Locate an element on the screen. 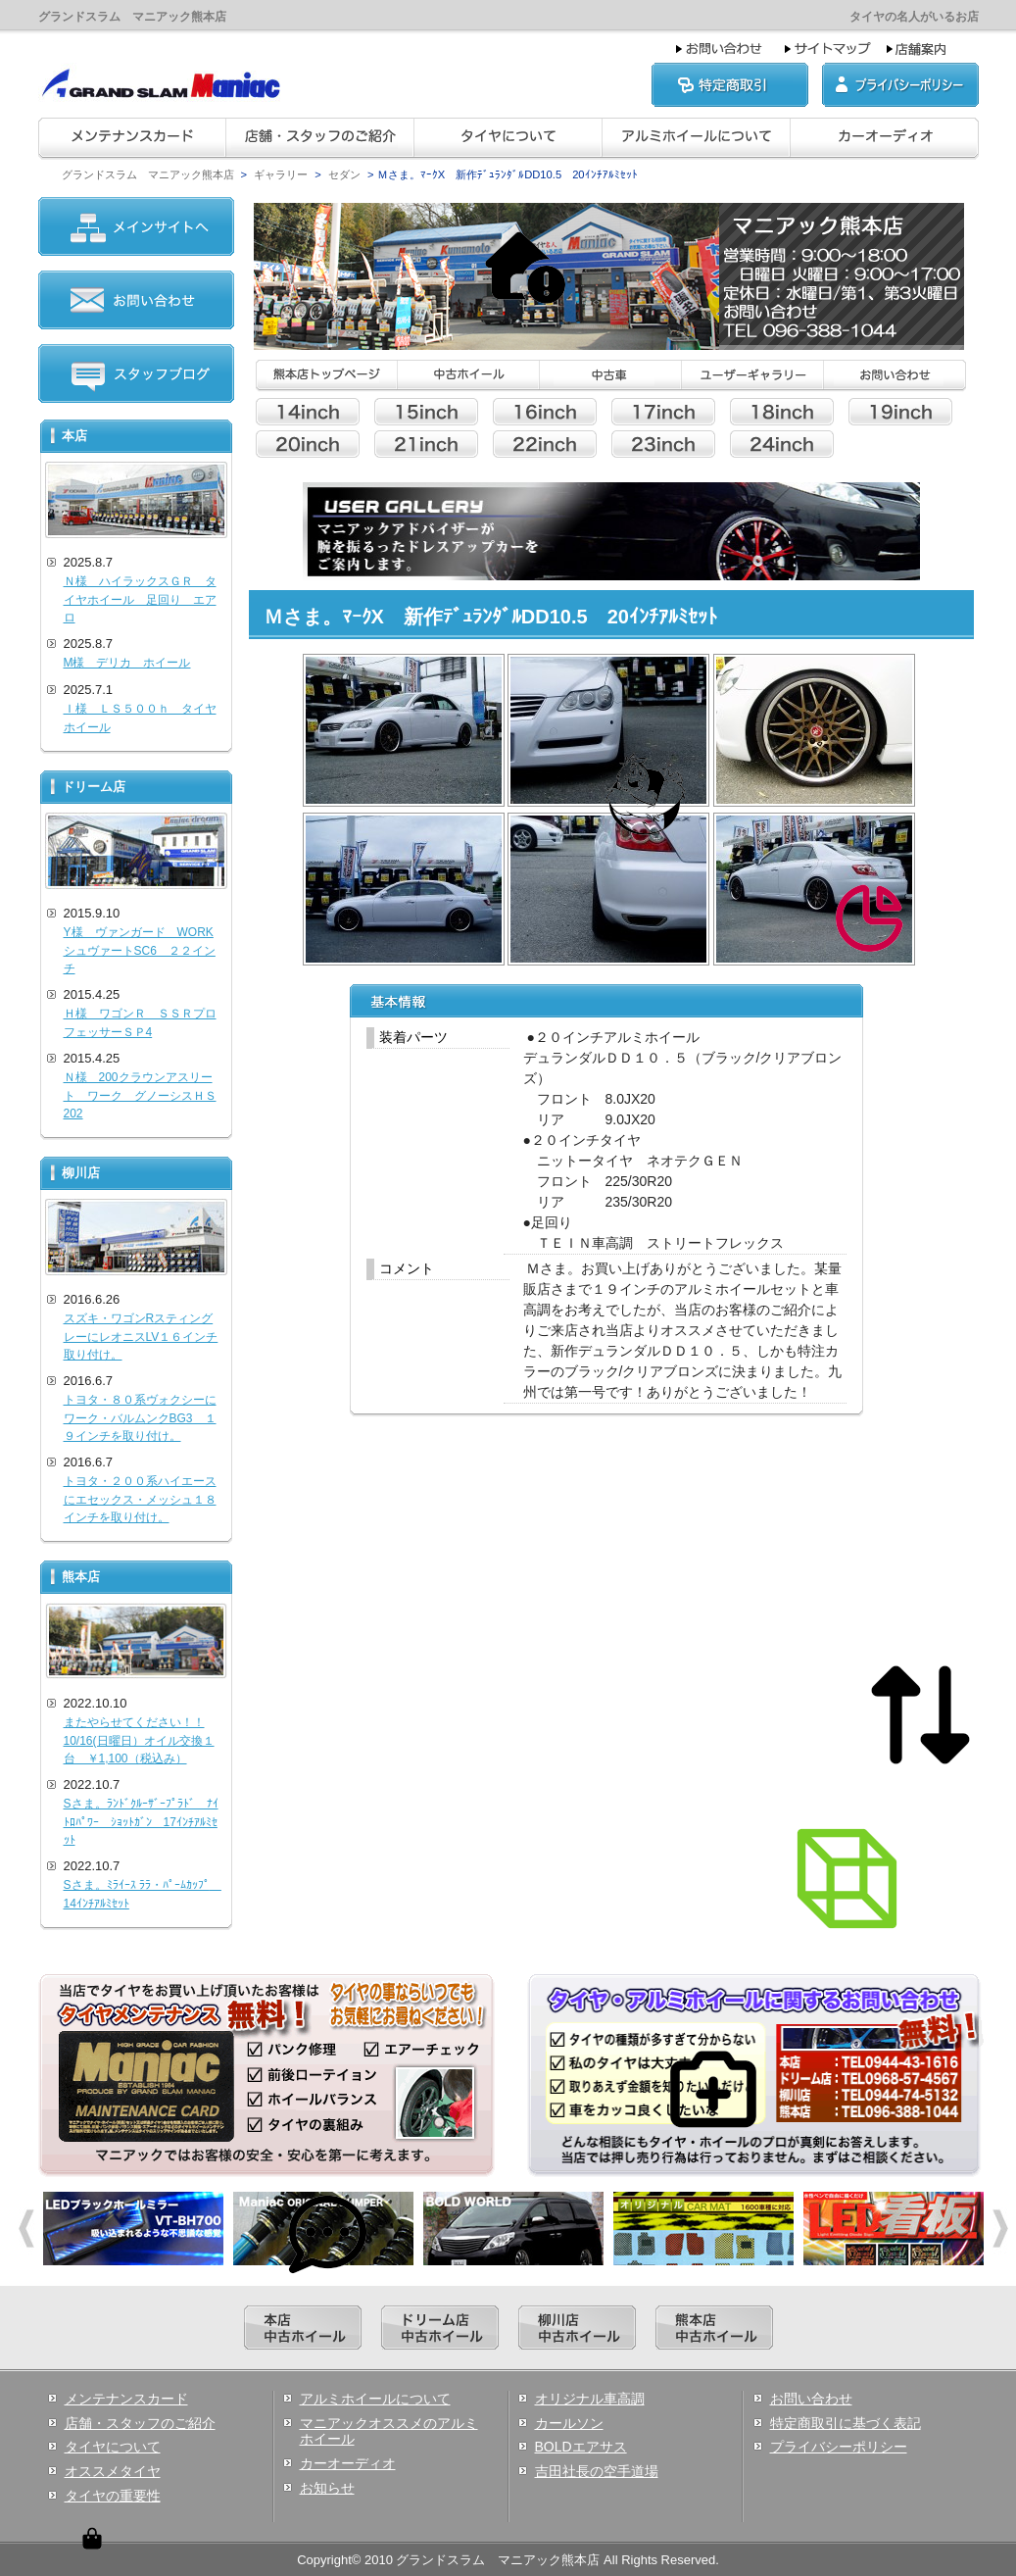 This screenshot has width=1016, height=2576. open the comments section is located at coordinates (327, 2234).